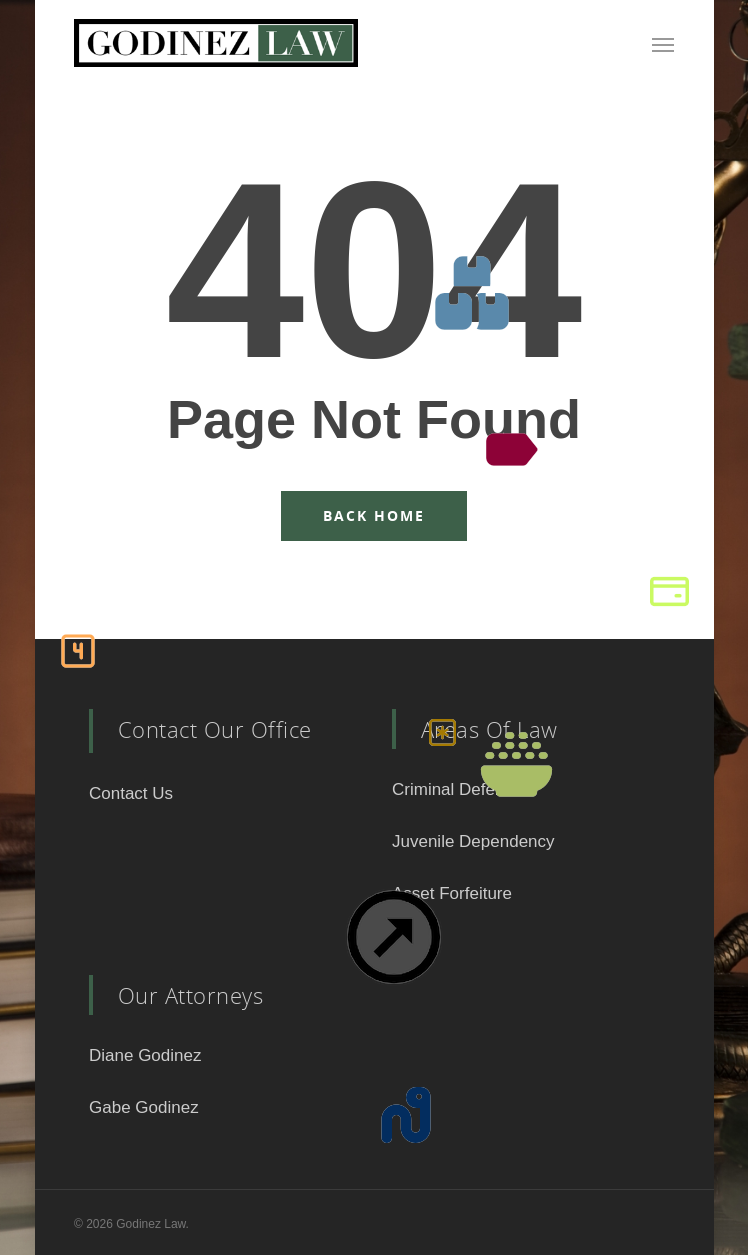 This screenshot has height=1255, width=748. Describe the element at coordinates (406, 1115) in the screenshot. I see `indicates malware or security threat detected` at that location.